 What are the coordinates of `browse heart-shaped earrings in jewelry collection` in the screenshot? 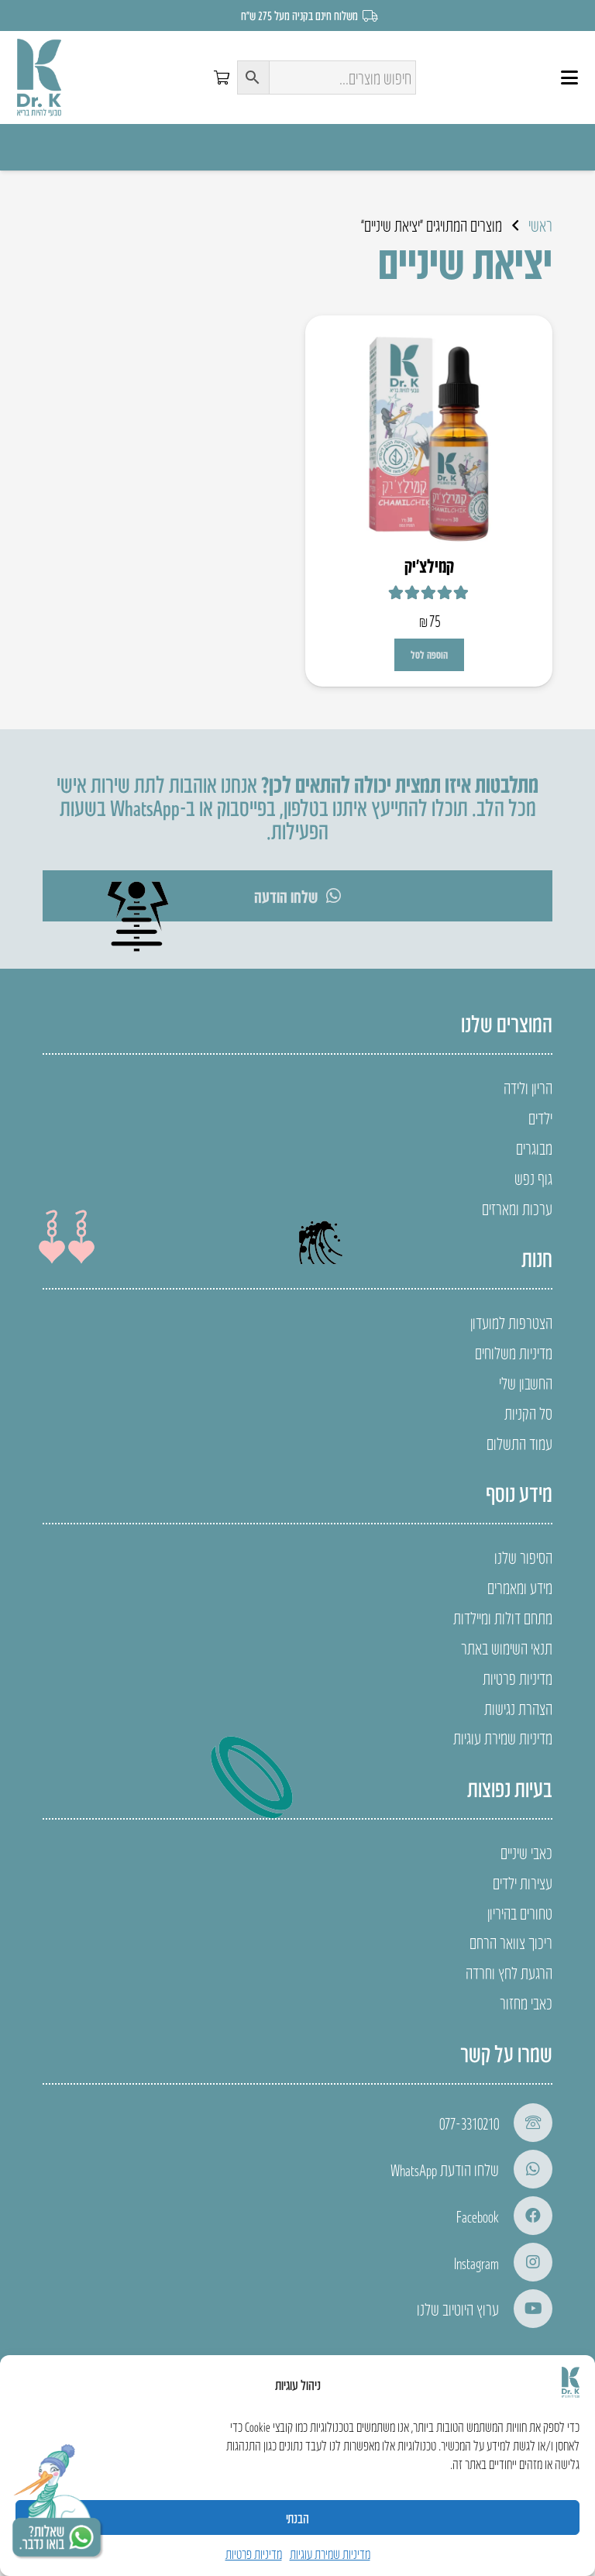 It's located at (67, 1237).